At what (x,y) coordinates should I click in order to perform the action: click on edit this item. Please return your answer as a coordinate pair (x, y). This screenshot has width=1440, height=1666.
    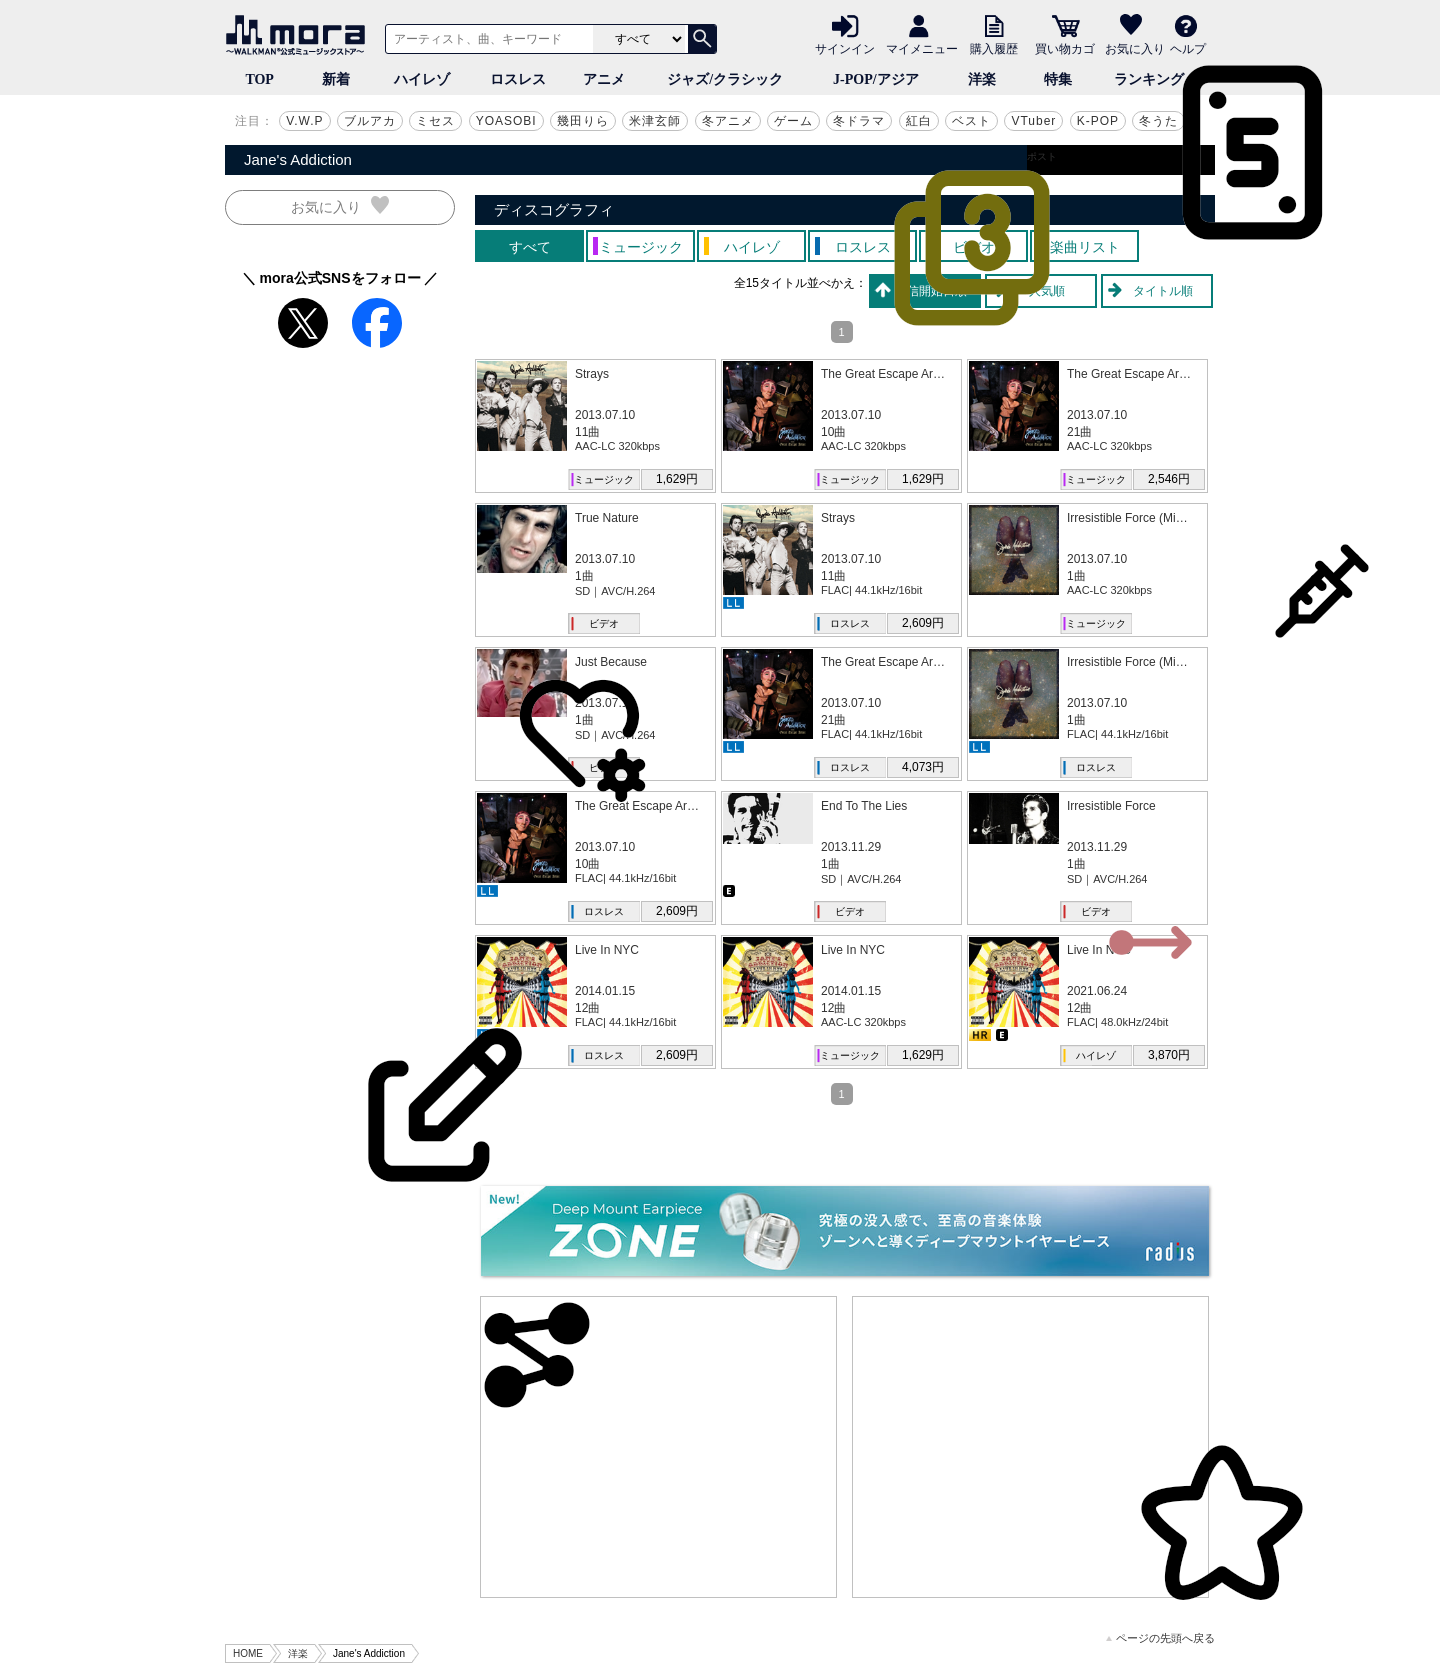
    Looking at the image, I should click on (441, 1109).